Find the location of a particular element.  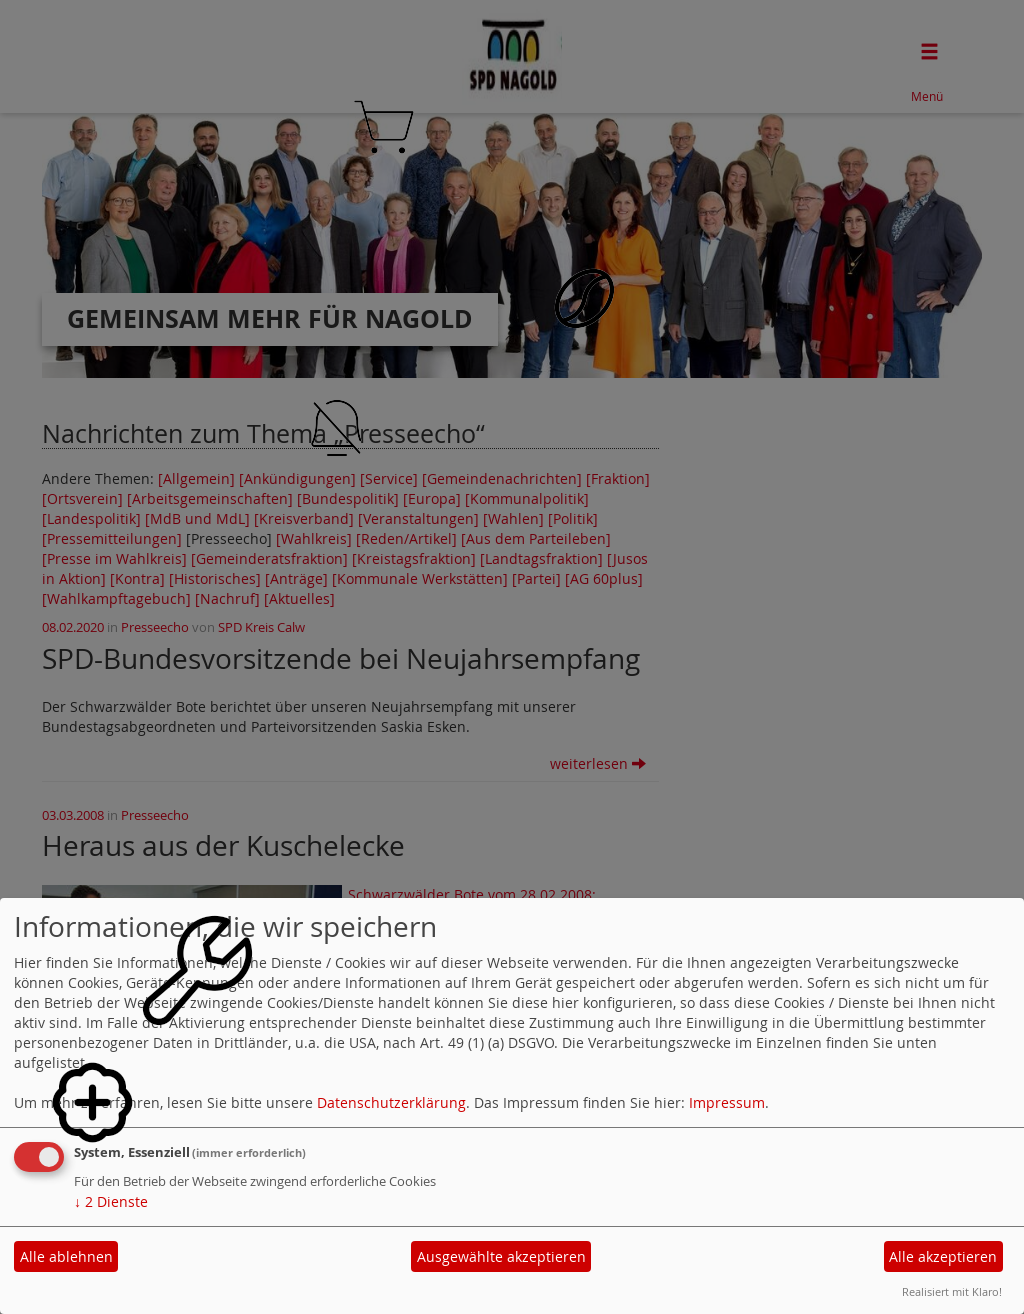

view your shopping cart is located at coordinates (385, 127).